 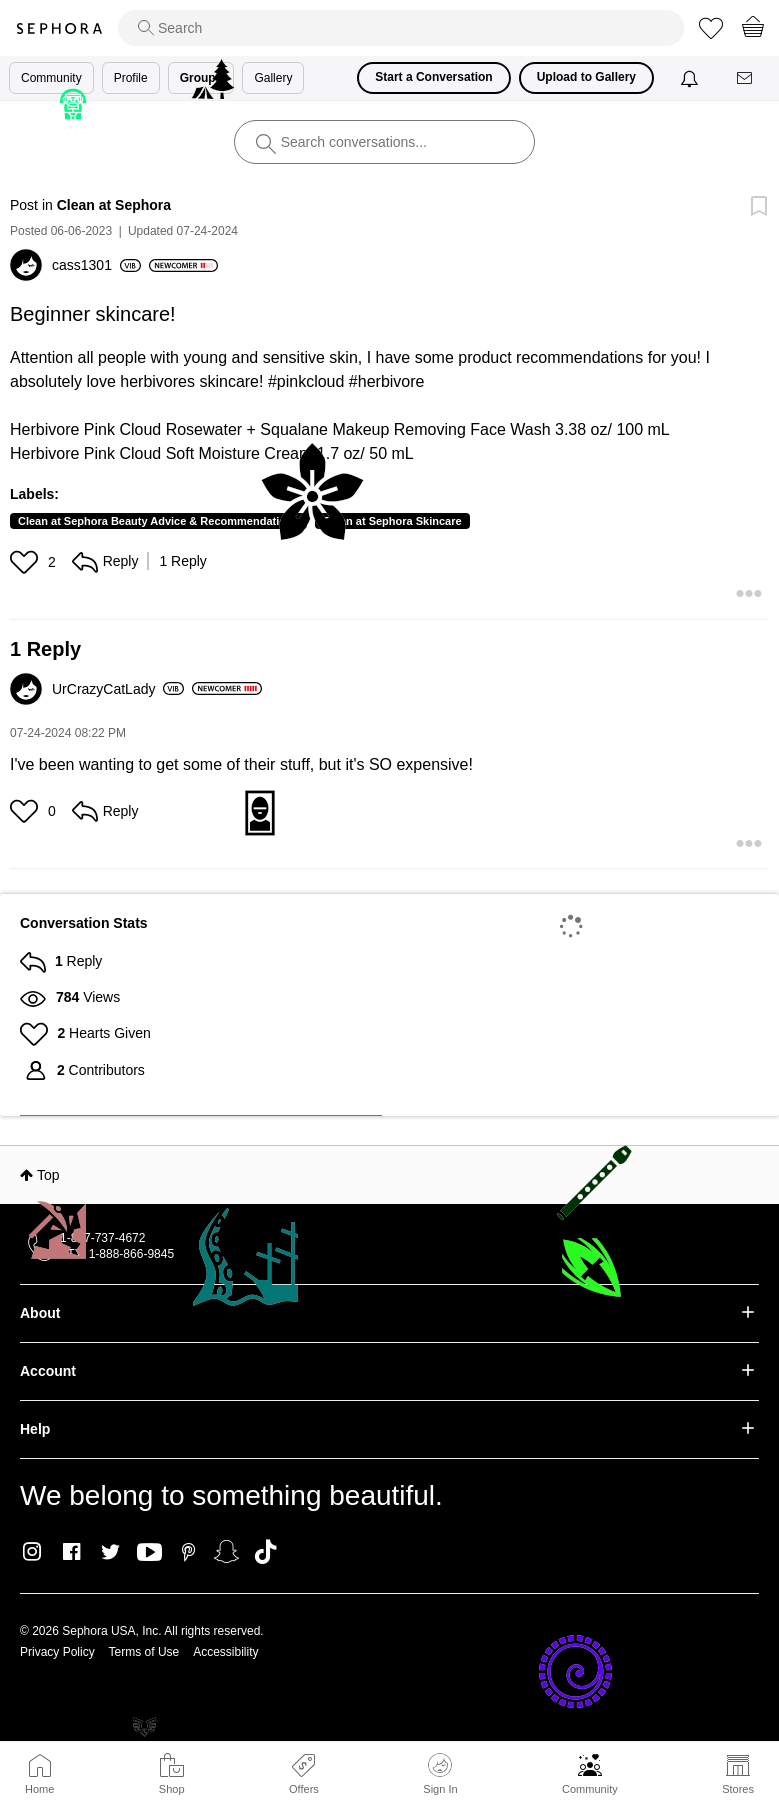 I want to click on access mining or resource extraction features, so click(x=57, y=1230).